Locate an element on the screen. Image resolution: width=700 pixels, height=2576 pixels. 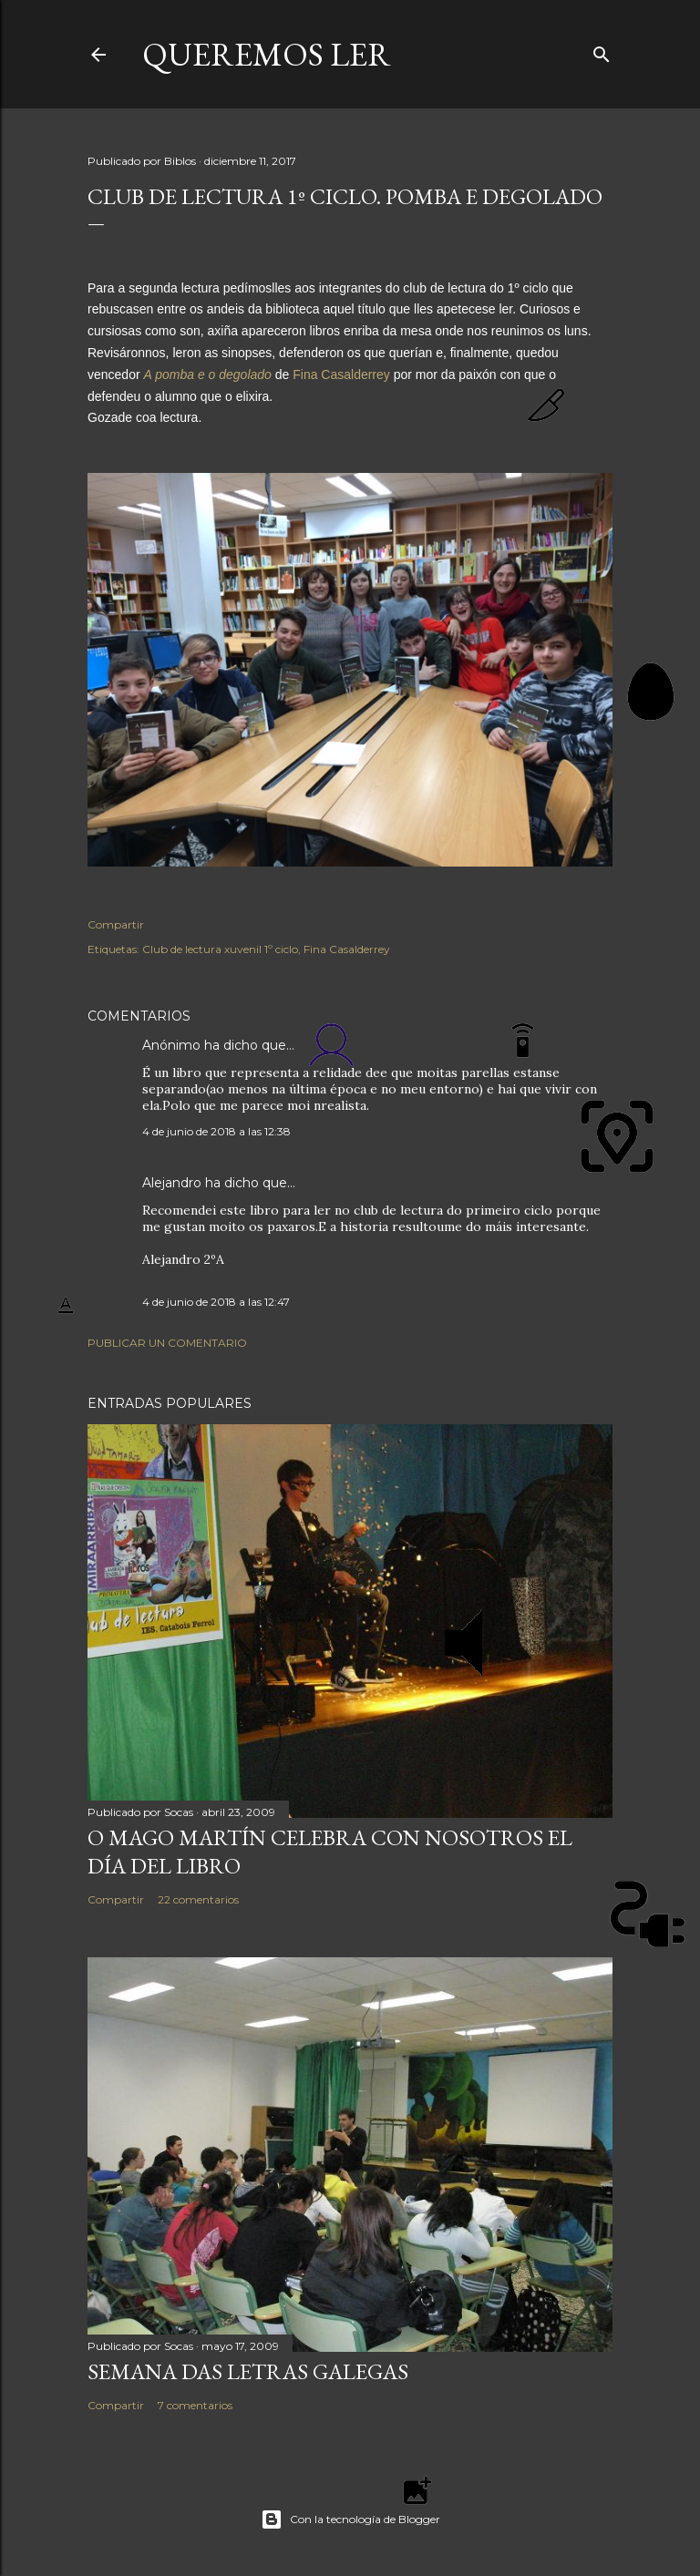
view your profile is located at coordinates (331, 1045).